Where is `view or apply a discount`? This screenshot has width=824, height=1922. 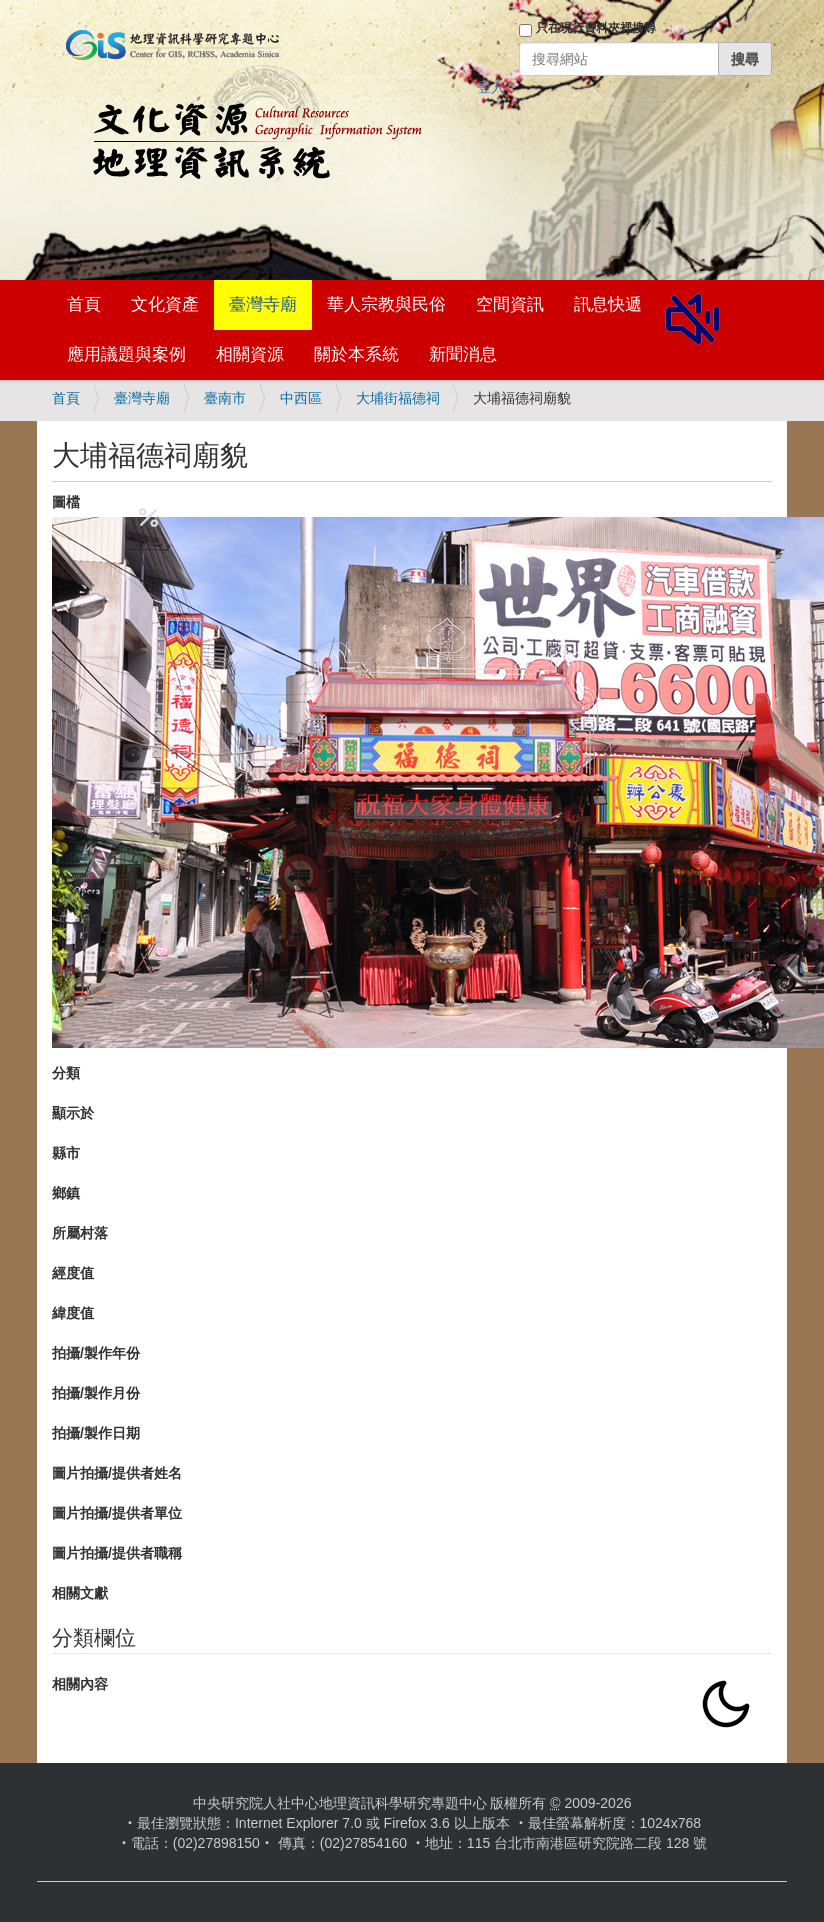 view or apply a discount is located at coordinates (148, 517).